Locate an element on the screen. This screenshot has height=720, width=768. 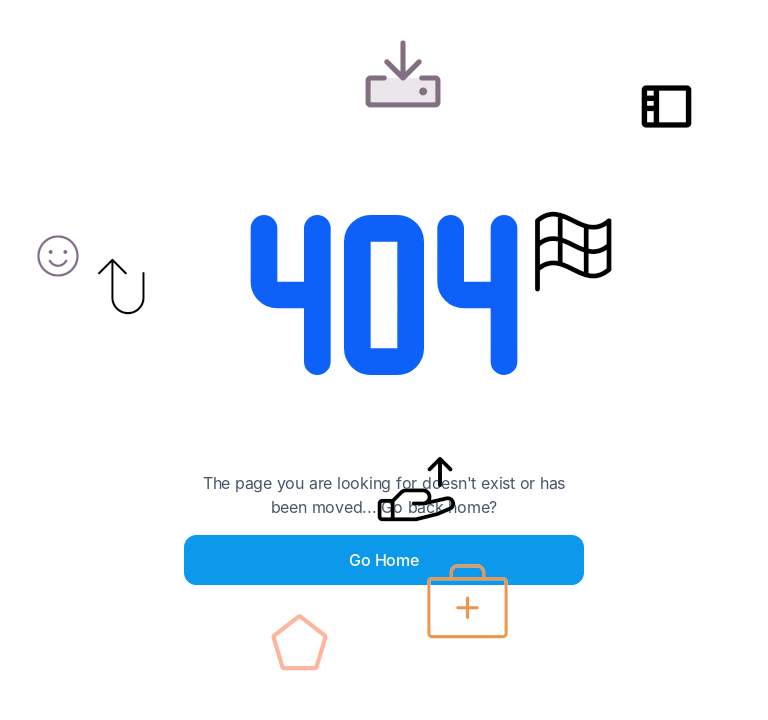
access first aid or medical resources is located at coordinates (467, 604).